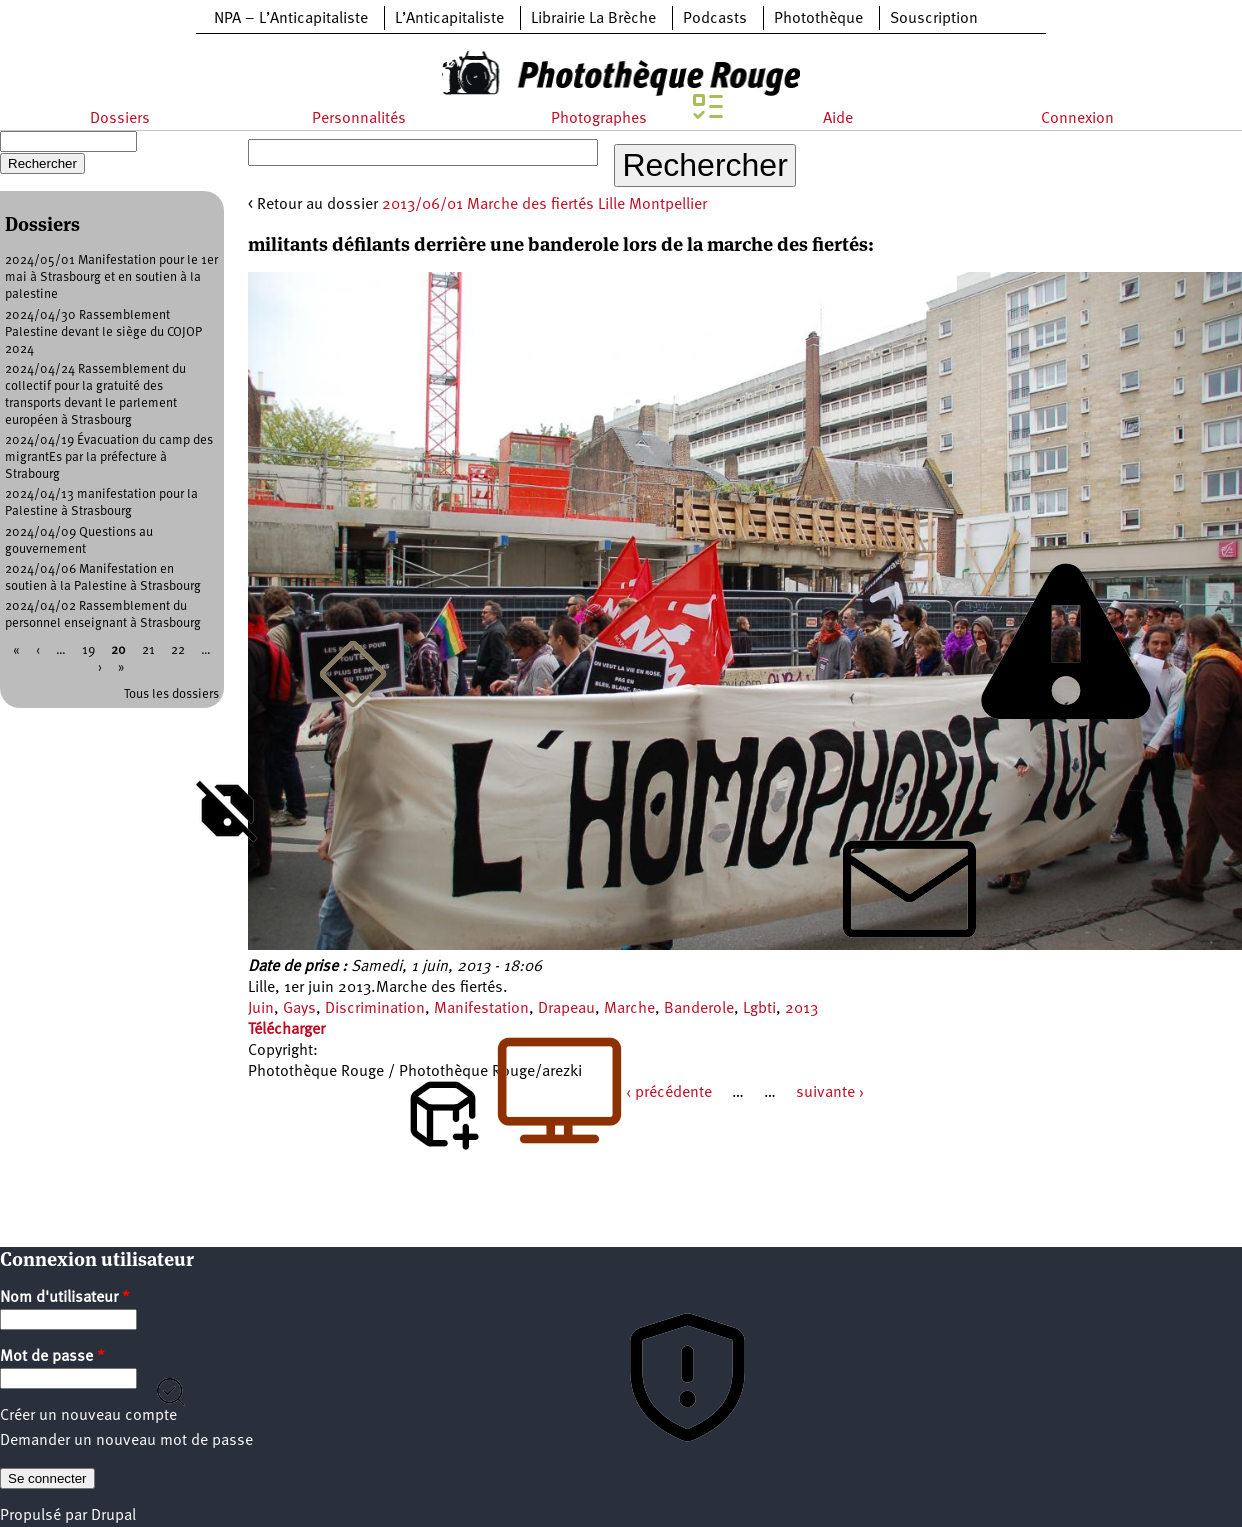  I want to click on add a new 3D object or shape, so click(443, 1114).